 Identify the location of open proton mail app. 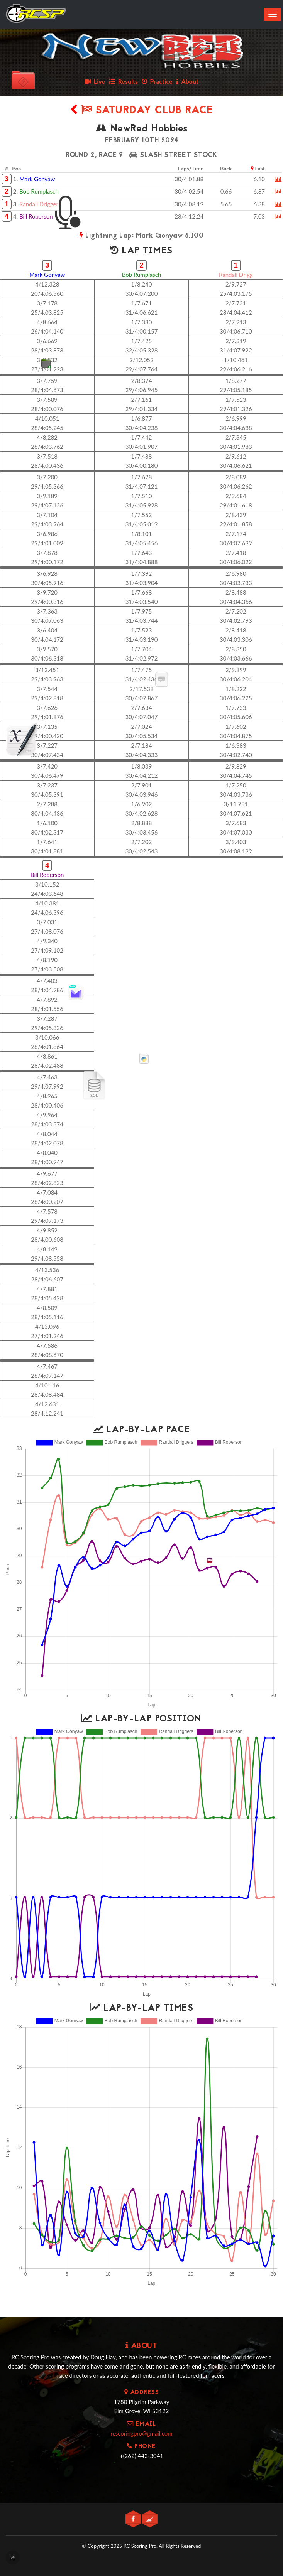
(76, 992).